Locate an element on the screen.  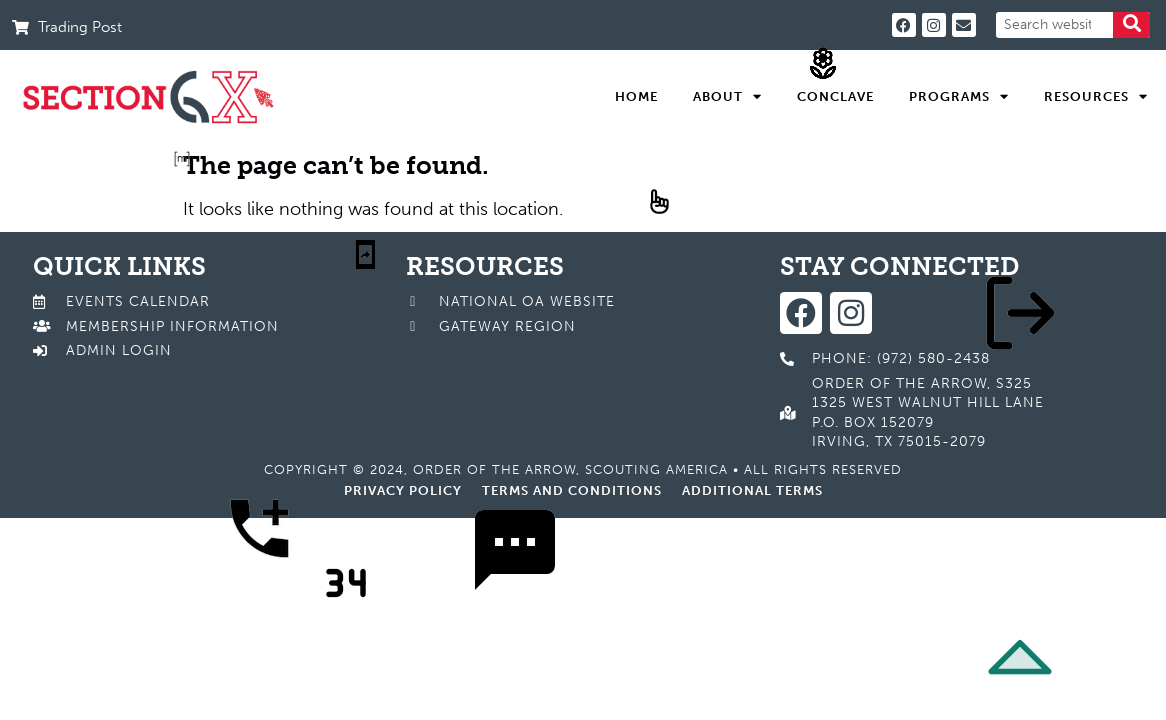
sign out of your account is located at coordinates (1018, 313).